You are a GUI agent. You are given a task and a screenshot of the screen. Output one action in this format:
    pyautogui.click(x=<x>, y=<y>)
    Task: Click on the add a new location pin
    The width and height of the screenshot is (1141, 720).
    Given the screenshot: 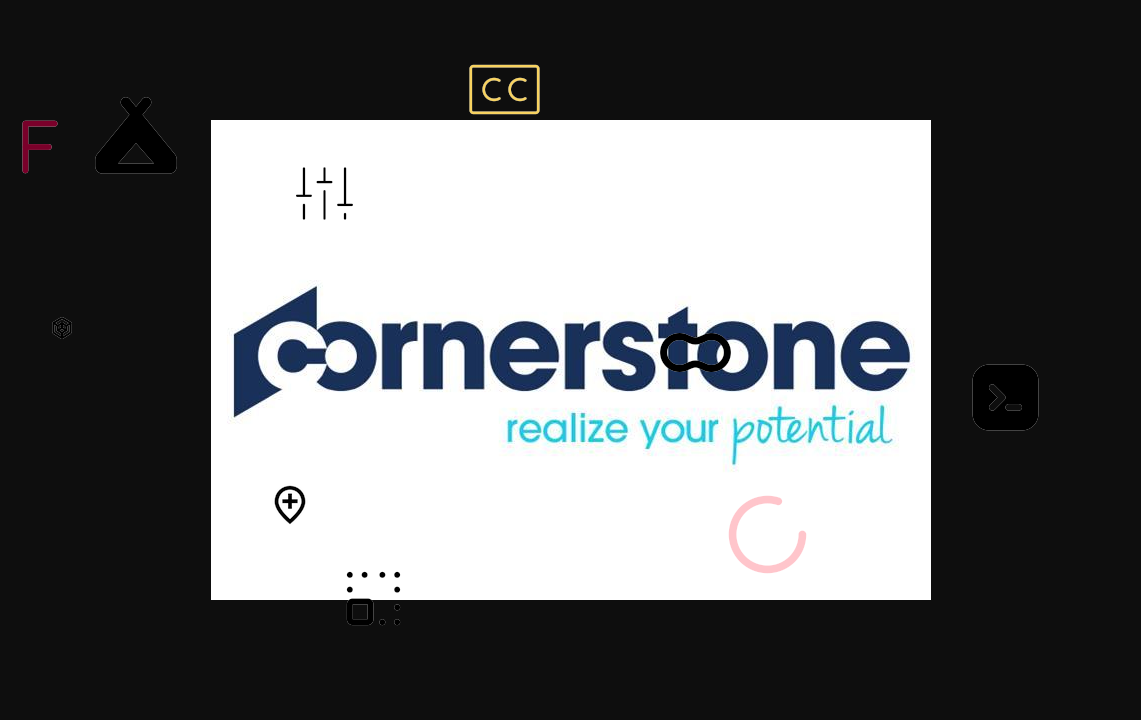 What is the action you would take?
    pyautogui.click(x=290, y=505)
    